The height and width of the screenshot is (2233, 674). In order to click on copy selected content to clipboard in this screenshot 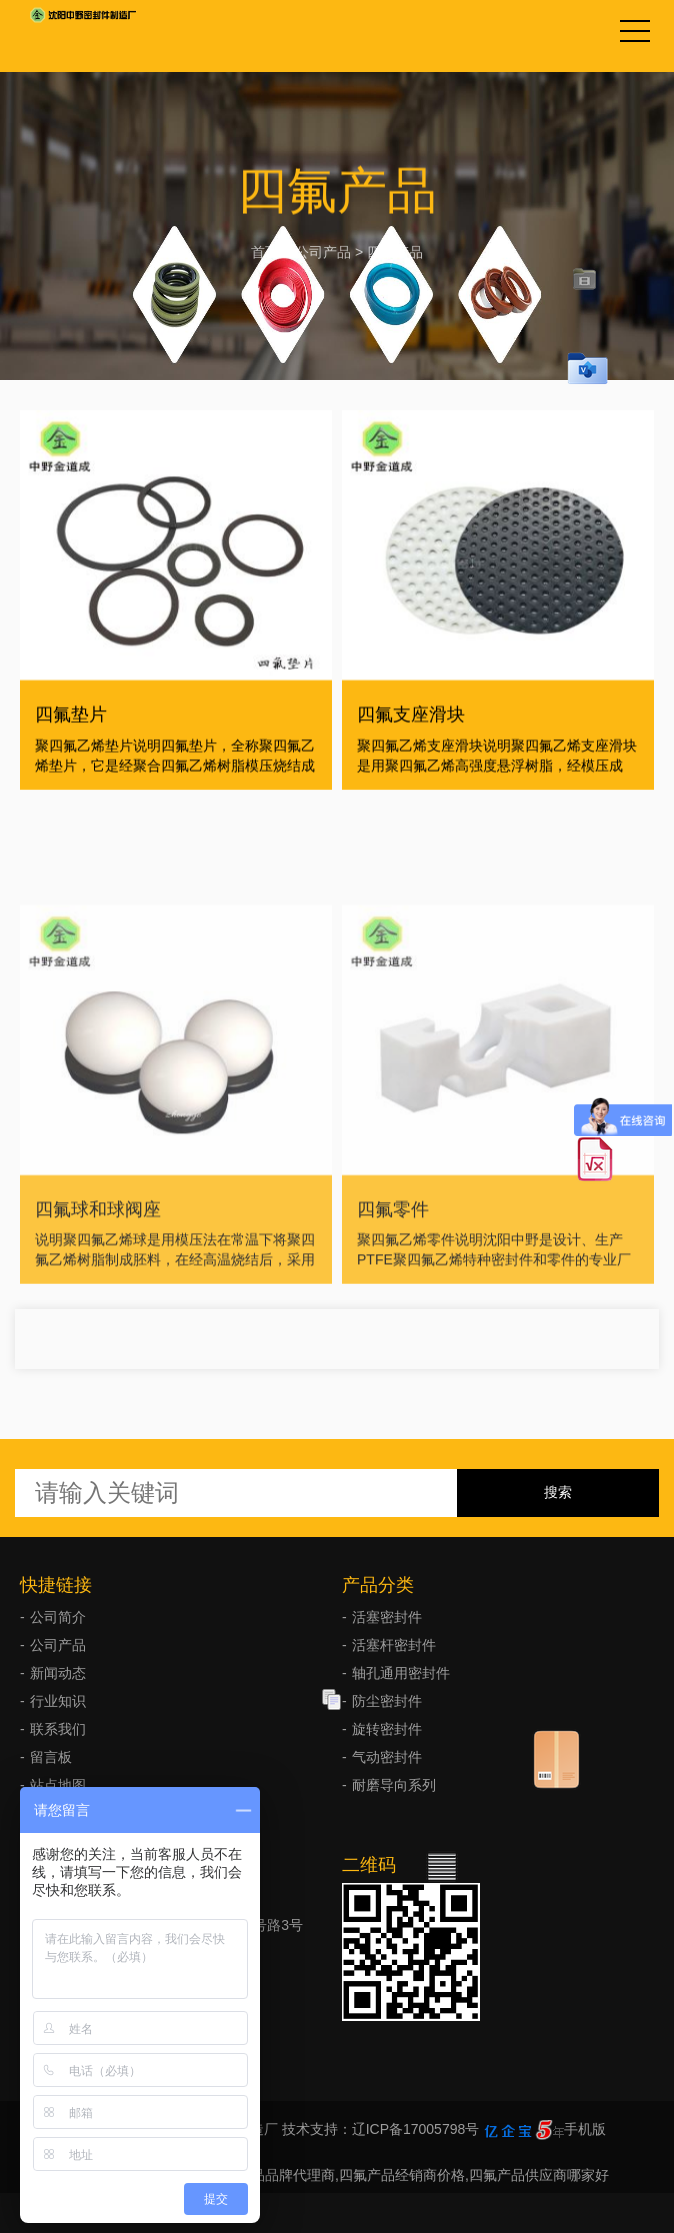, I will do `click(331, 1699)`.